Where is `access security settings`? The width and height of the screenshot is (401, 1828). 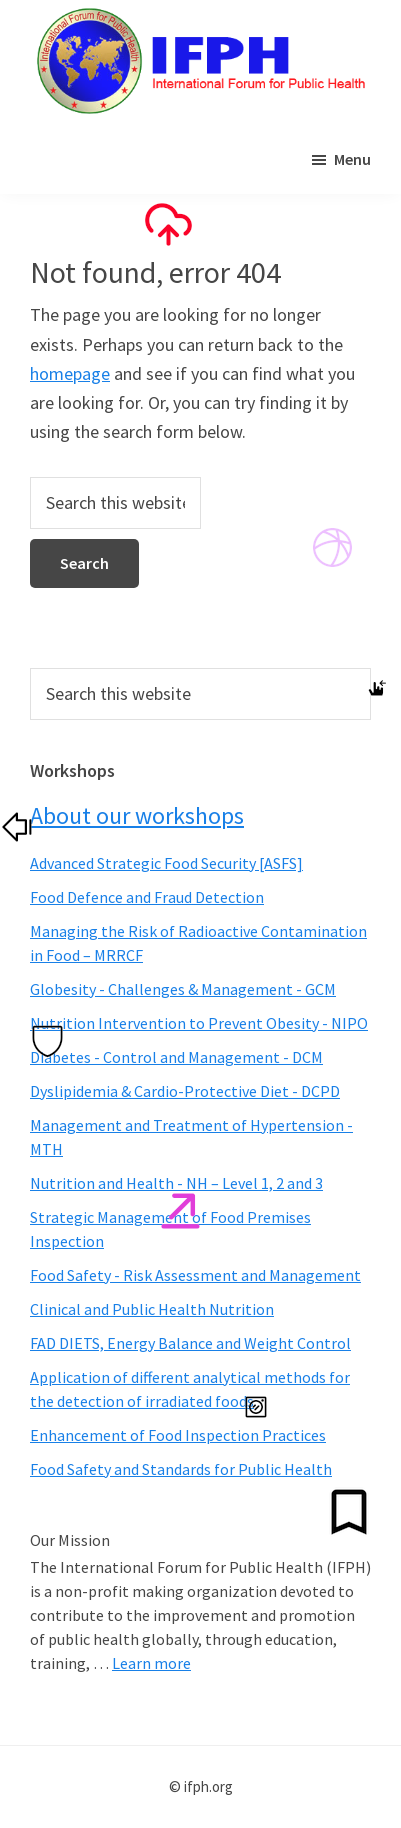 access security settings is located at coordinates (47, 1039).